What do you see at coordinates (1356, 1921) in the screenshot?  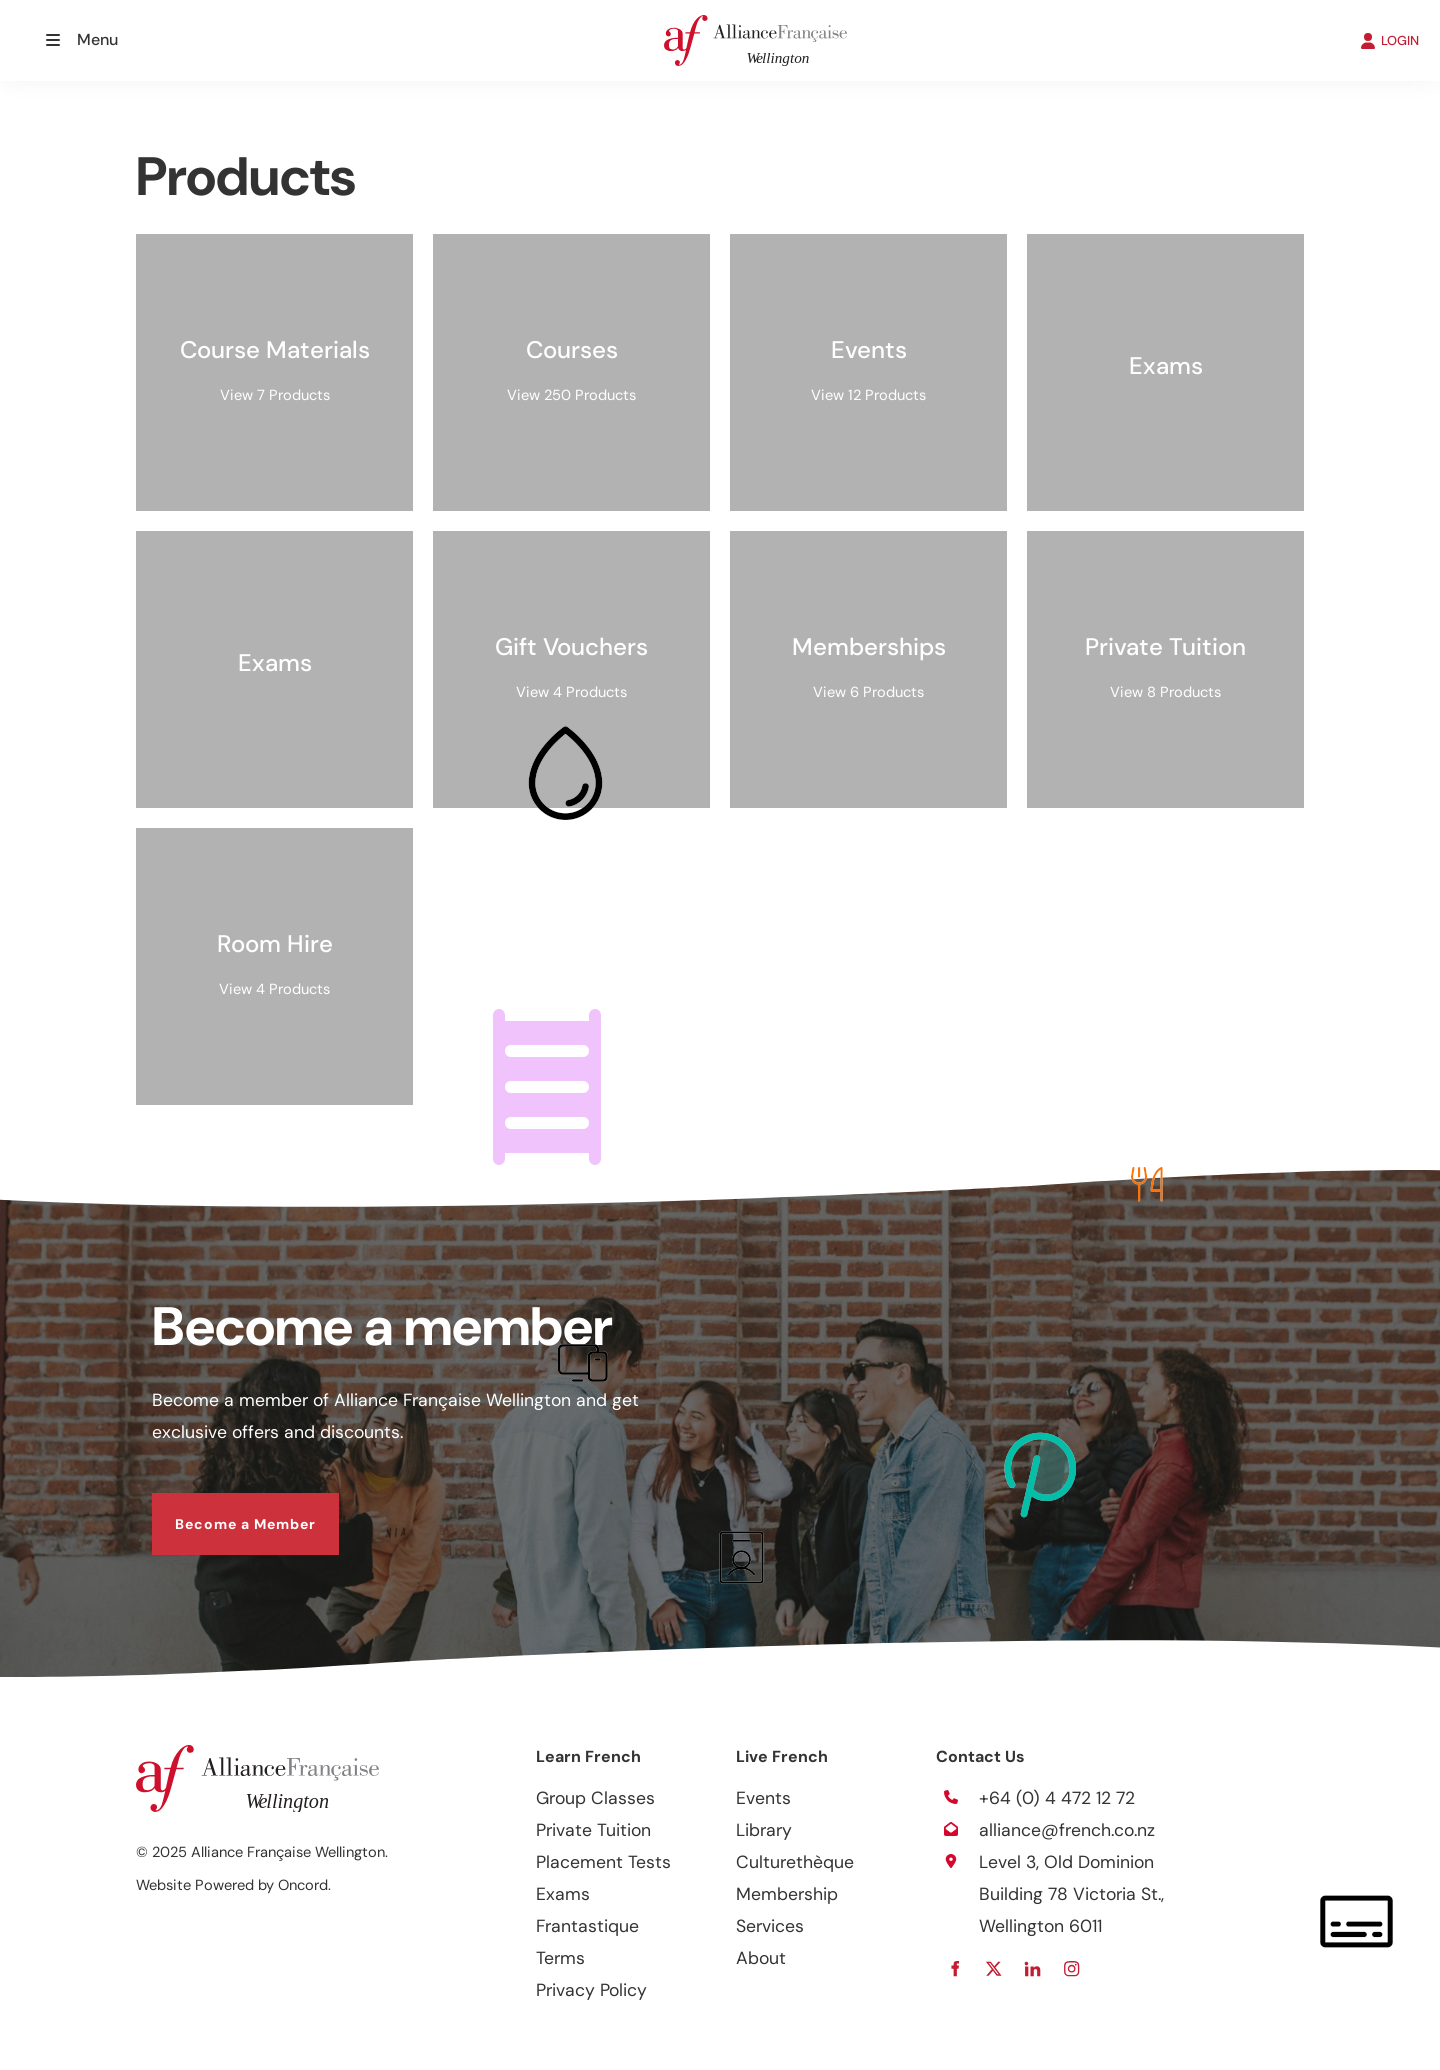 I see `enable subtitles or closed captions` at bounding box center [1356, 1921].